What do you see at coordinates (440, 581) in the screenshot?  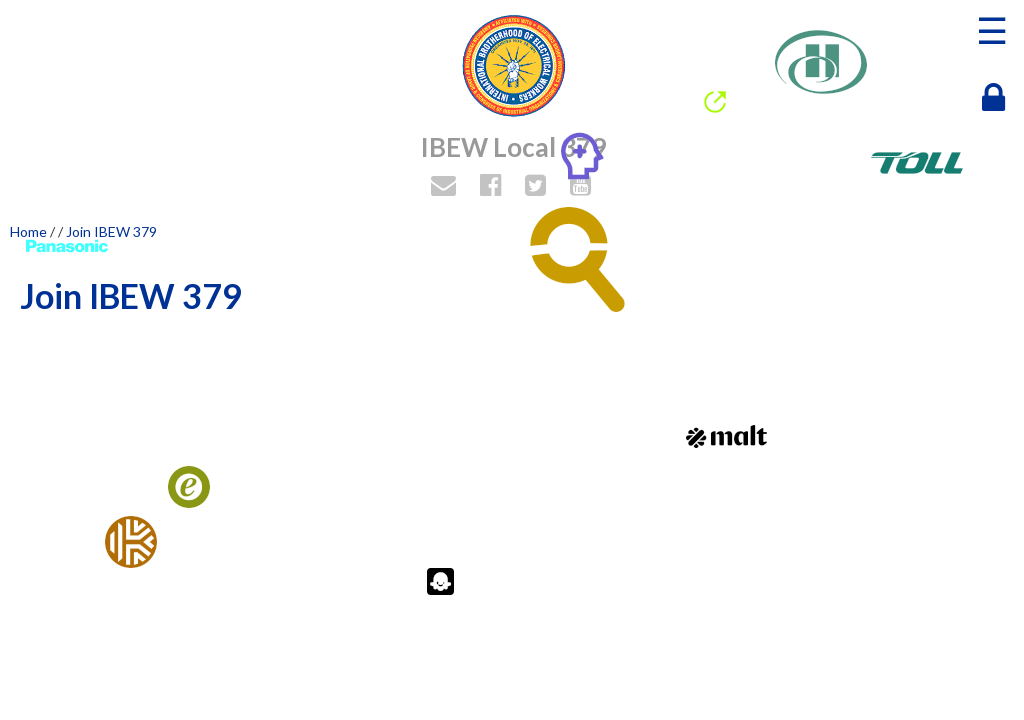 I see `open the coze app` at bounding box center [440, 581].